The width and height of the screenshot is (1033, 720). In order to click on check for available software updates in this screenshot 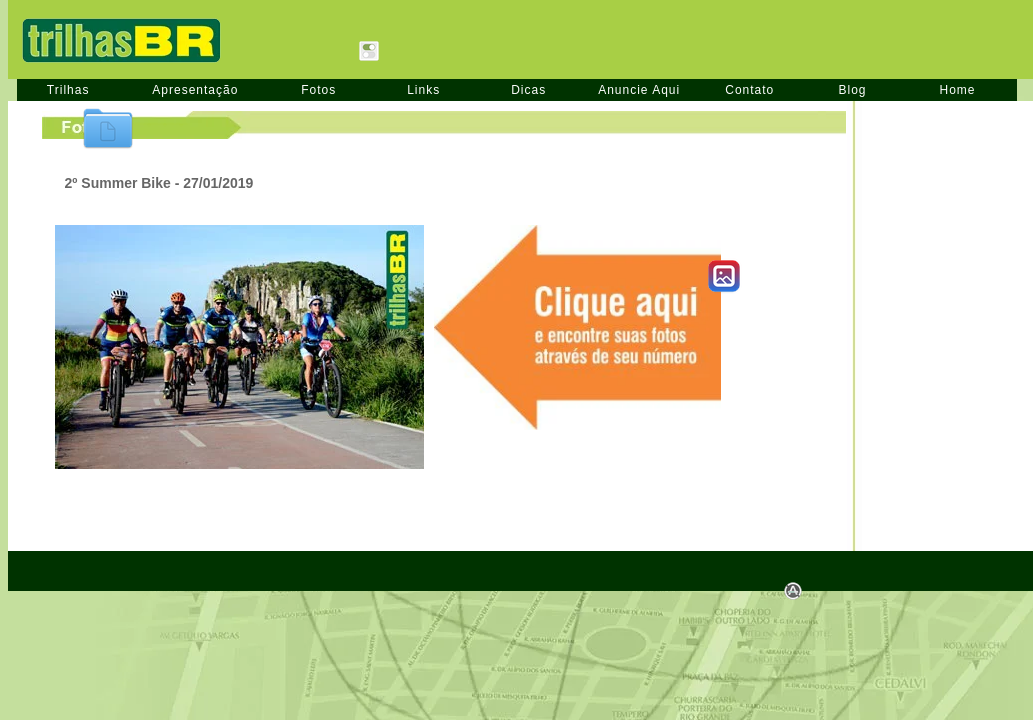, I will do `click(793, 591)`.